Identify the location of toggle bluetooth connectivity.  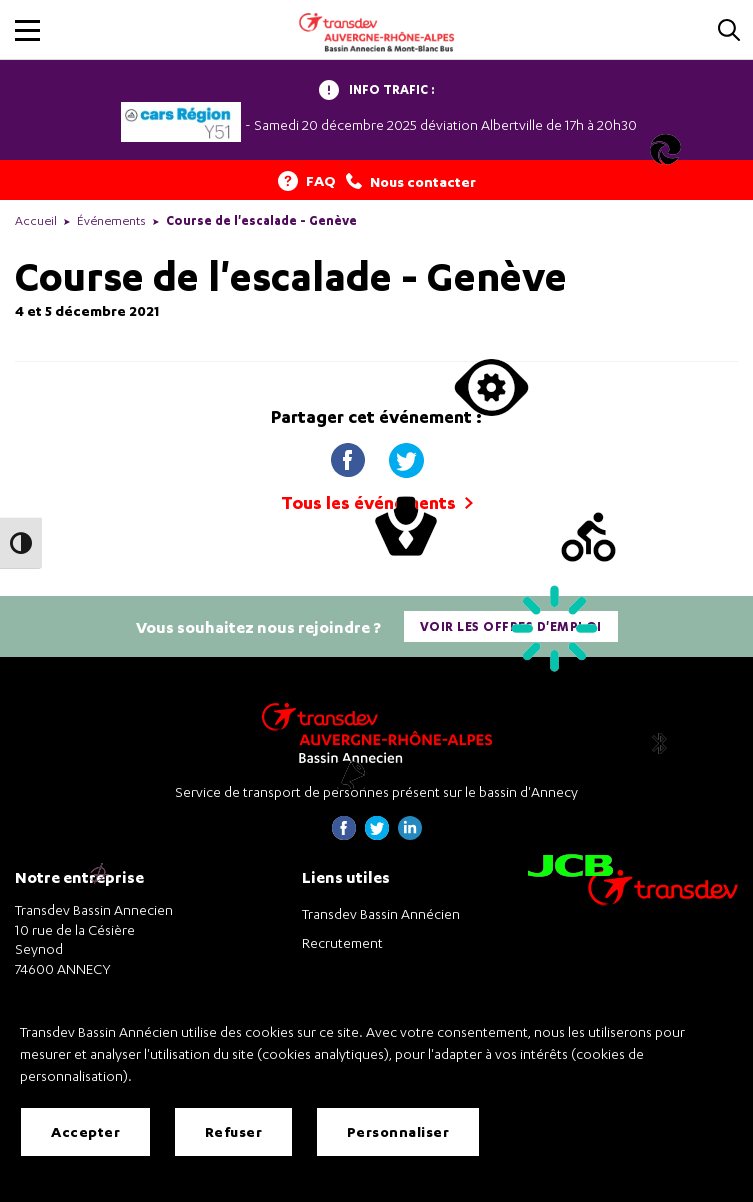
(659, 743).